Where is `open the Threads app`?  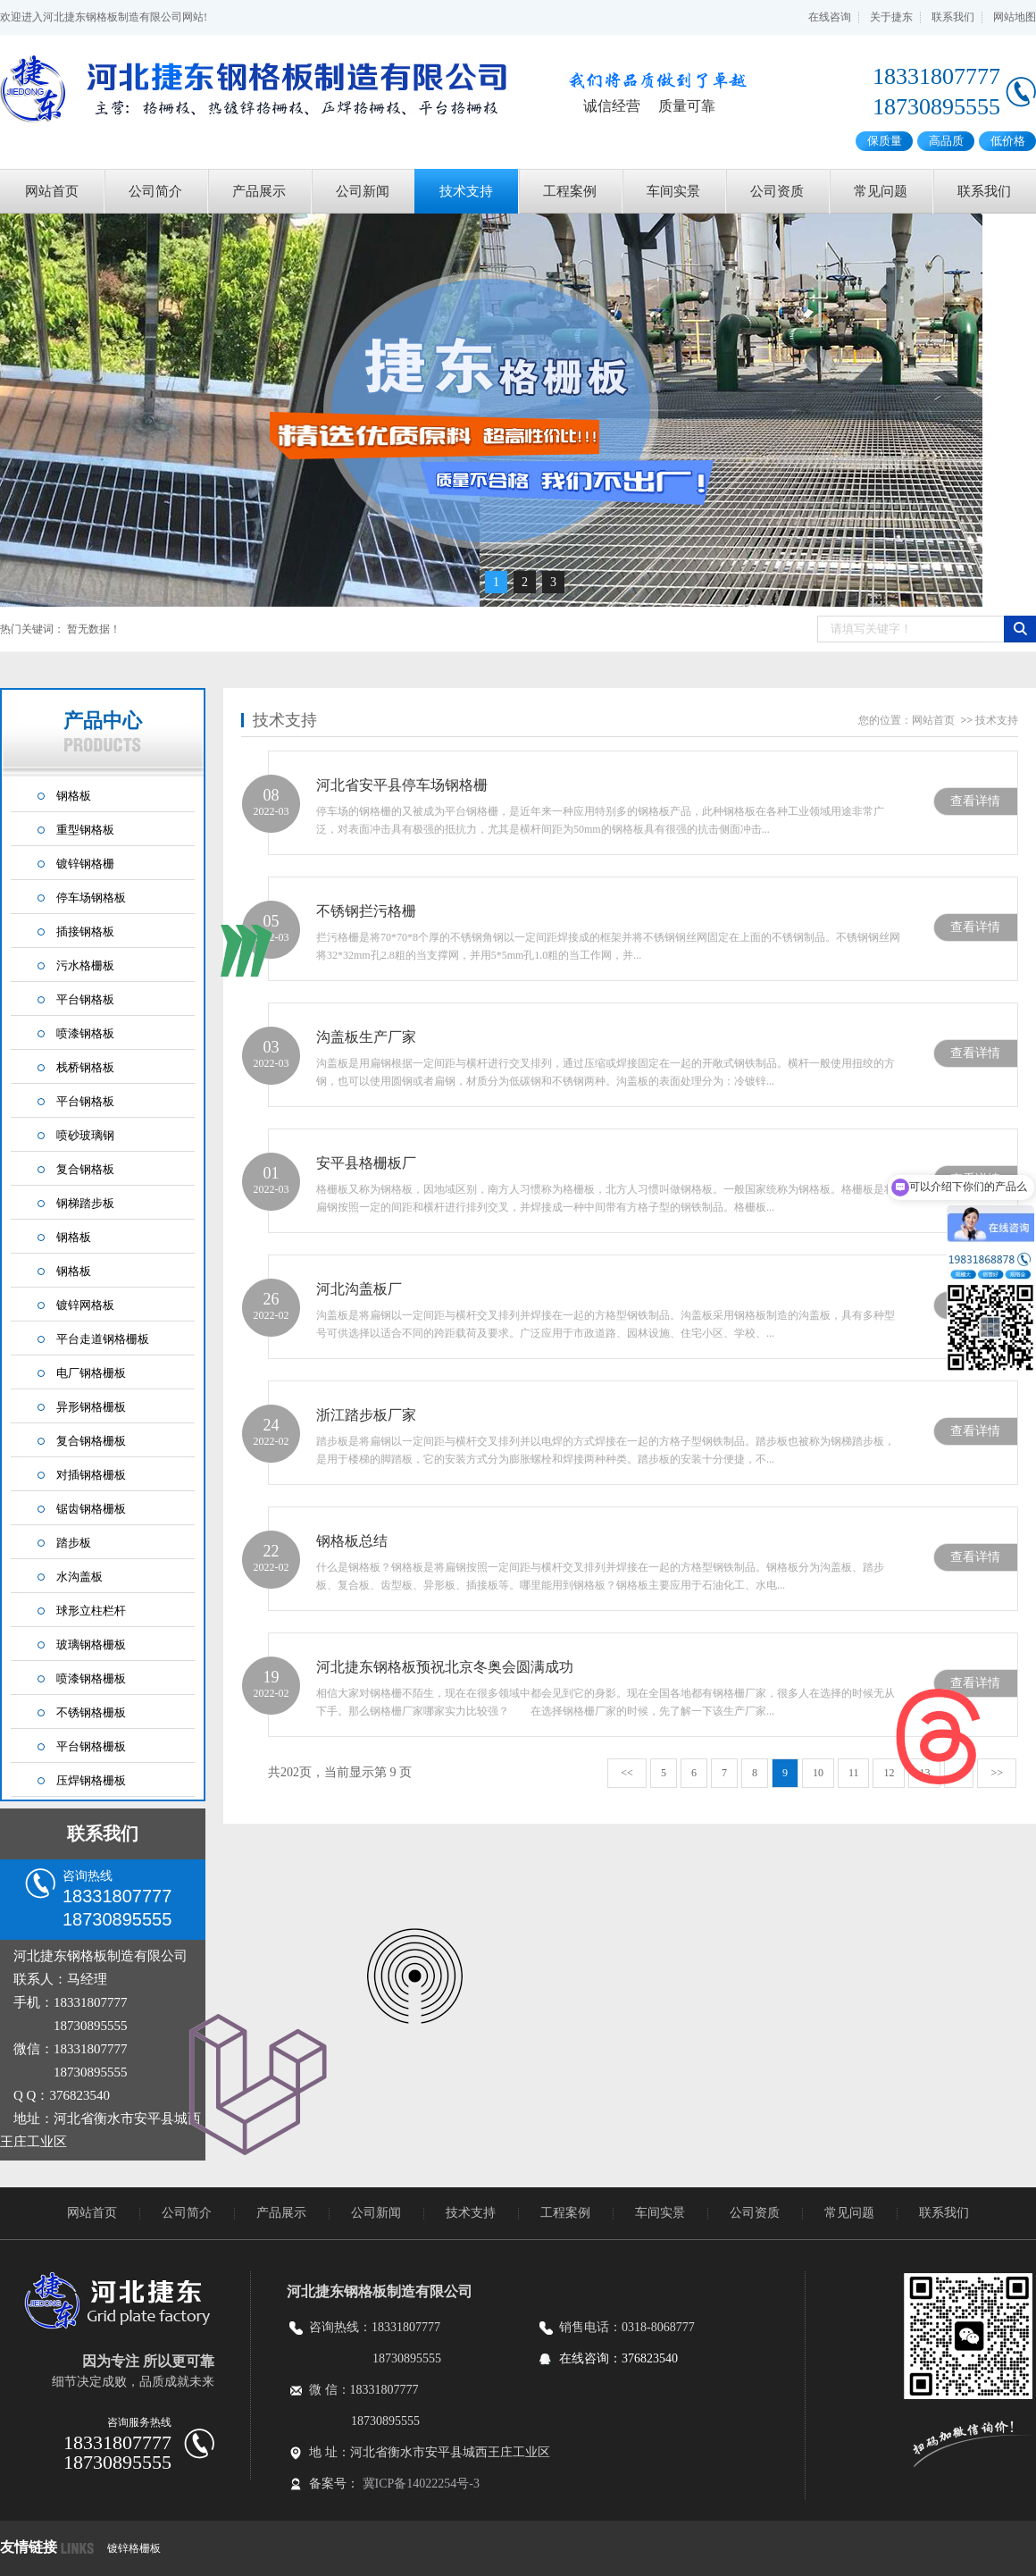
open the Threads app is located at coordinates (938, 1736).